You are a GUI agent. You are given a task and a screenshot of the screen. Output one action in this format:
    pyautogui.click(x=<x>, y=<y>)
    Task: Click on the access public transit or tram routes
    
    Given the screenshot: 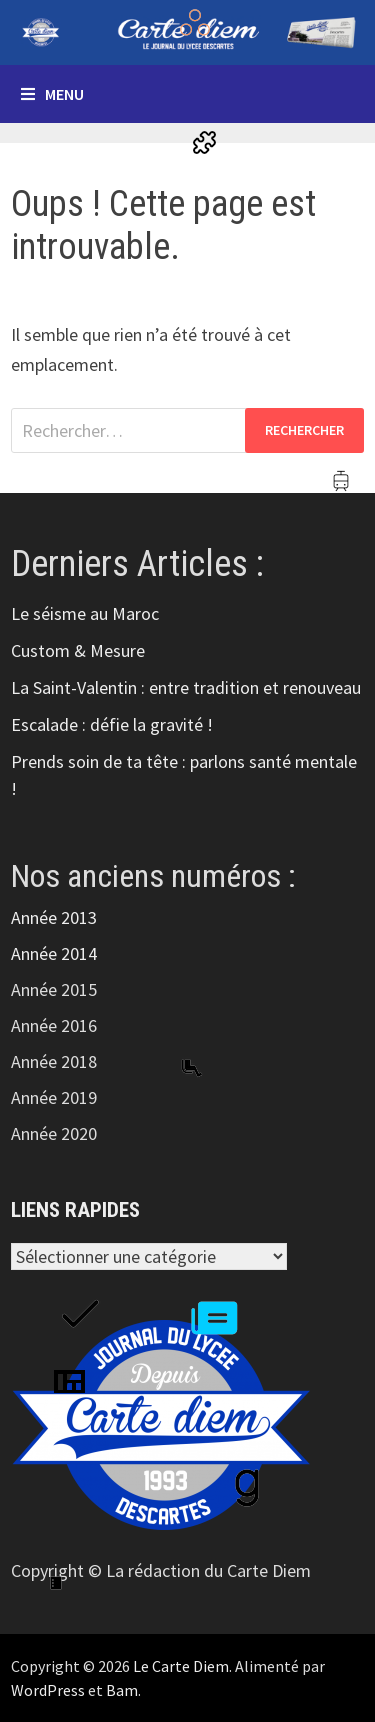 What is the action you would take?
    pyautogui.click(x=341, y=481)
    